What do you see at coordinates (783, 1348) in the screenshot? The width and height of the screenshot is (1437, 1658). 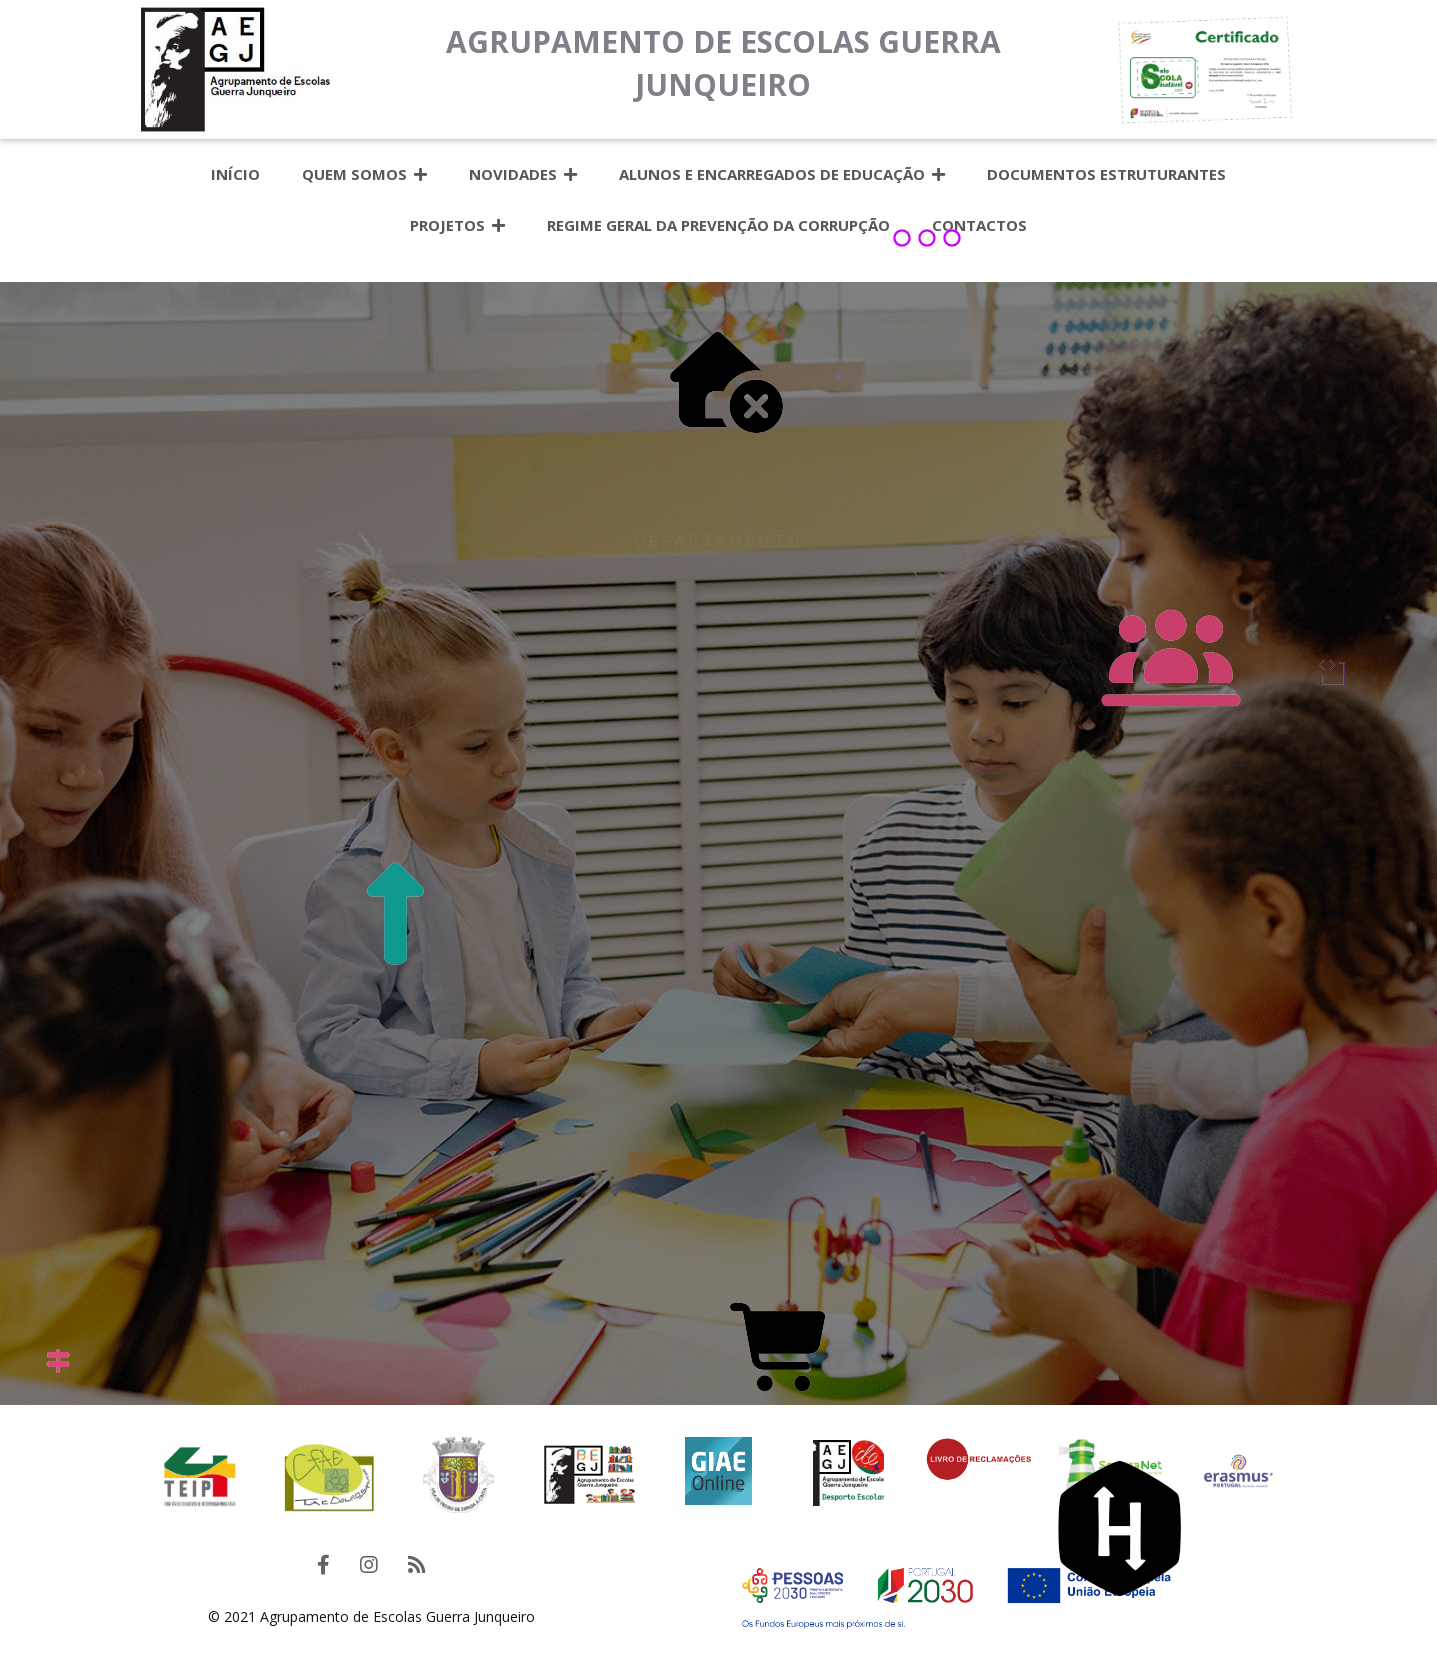 I see `view your shopping cart` at bounding box center [783, 1348].